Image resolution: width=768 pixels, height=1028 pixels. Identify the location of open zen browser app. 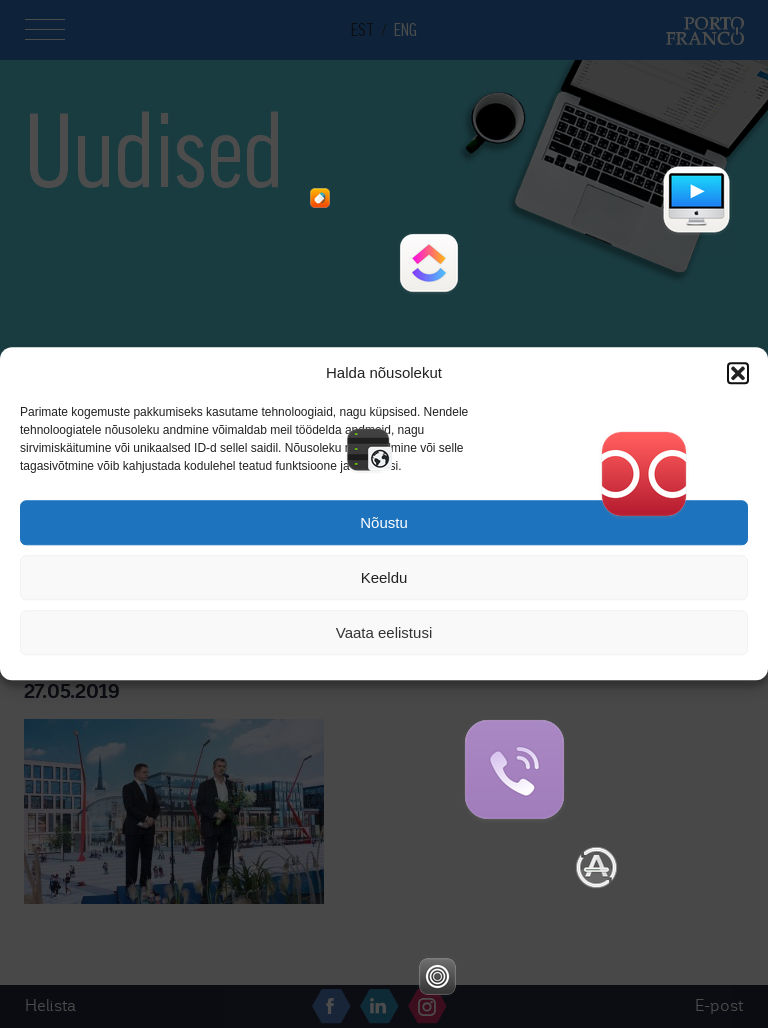
(437, 976).